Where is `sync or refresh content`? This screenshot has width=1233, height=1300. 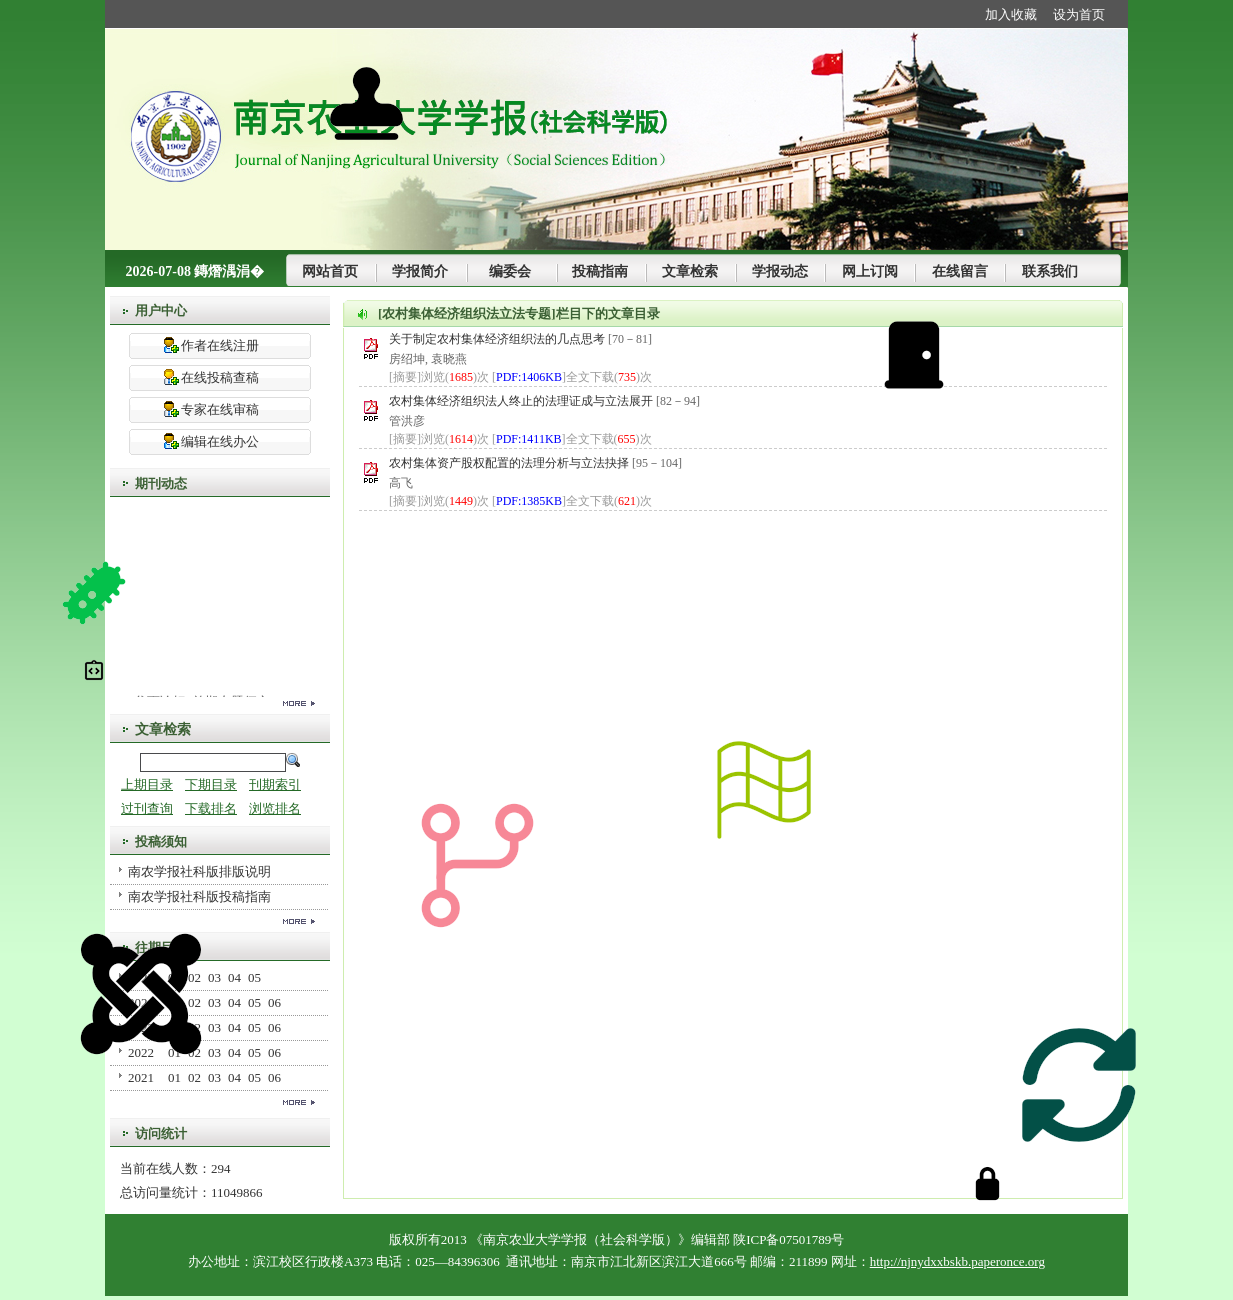
sync or refresh content is located at coordinates (1079, 1085).